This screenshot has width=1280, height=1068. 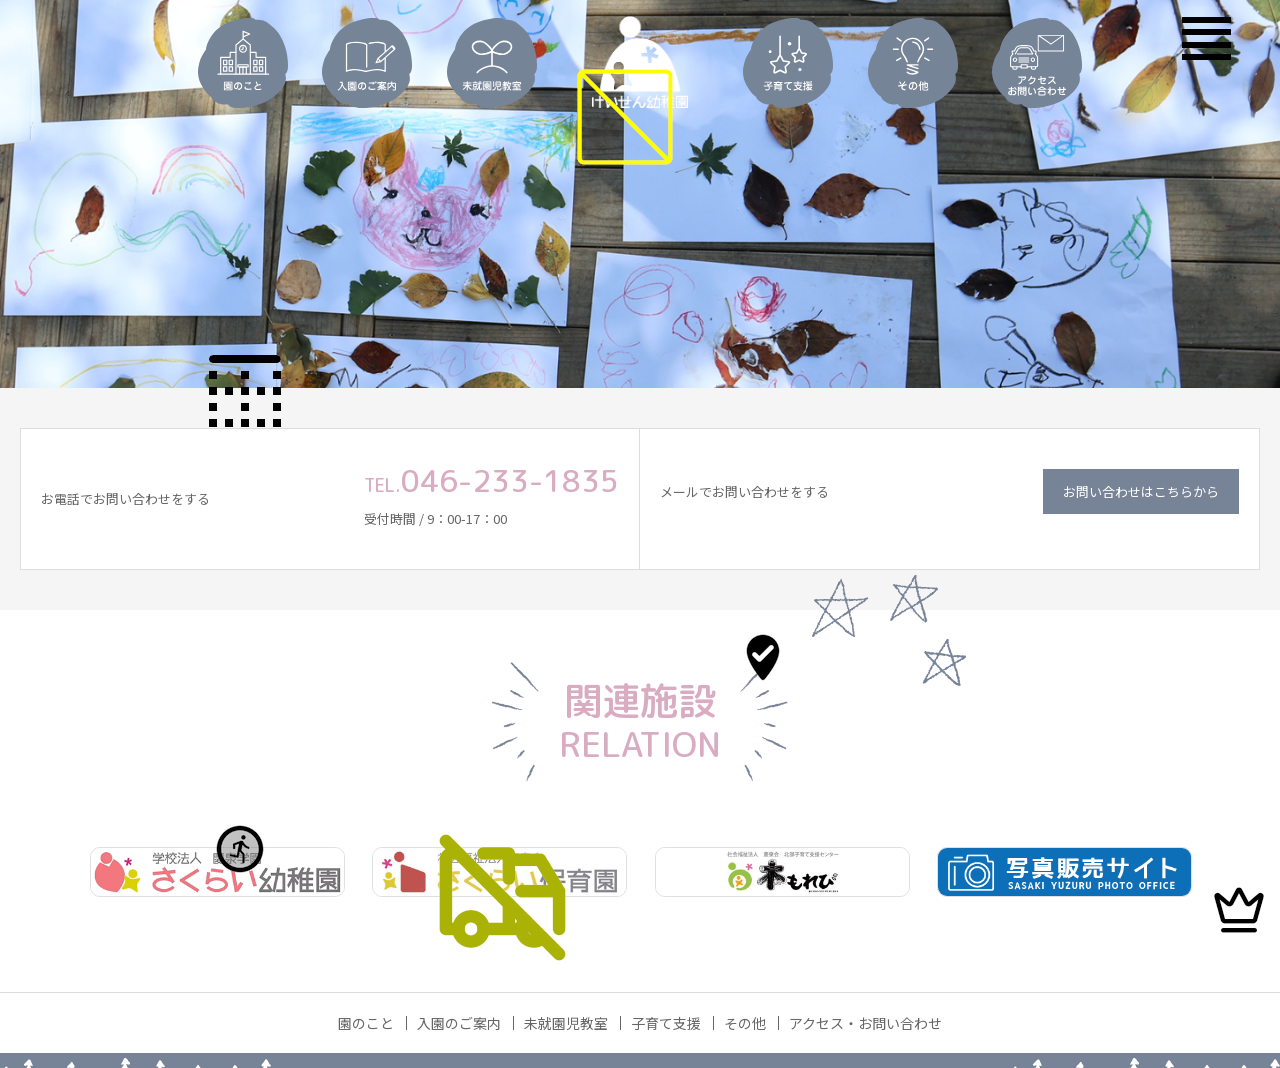 What do you see at coordinates (245, 391) in the screenshot?
I see `apply border to top edge of cell or table` at bounding box center [245, 391].